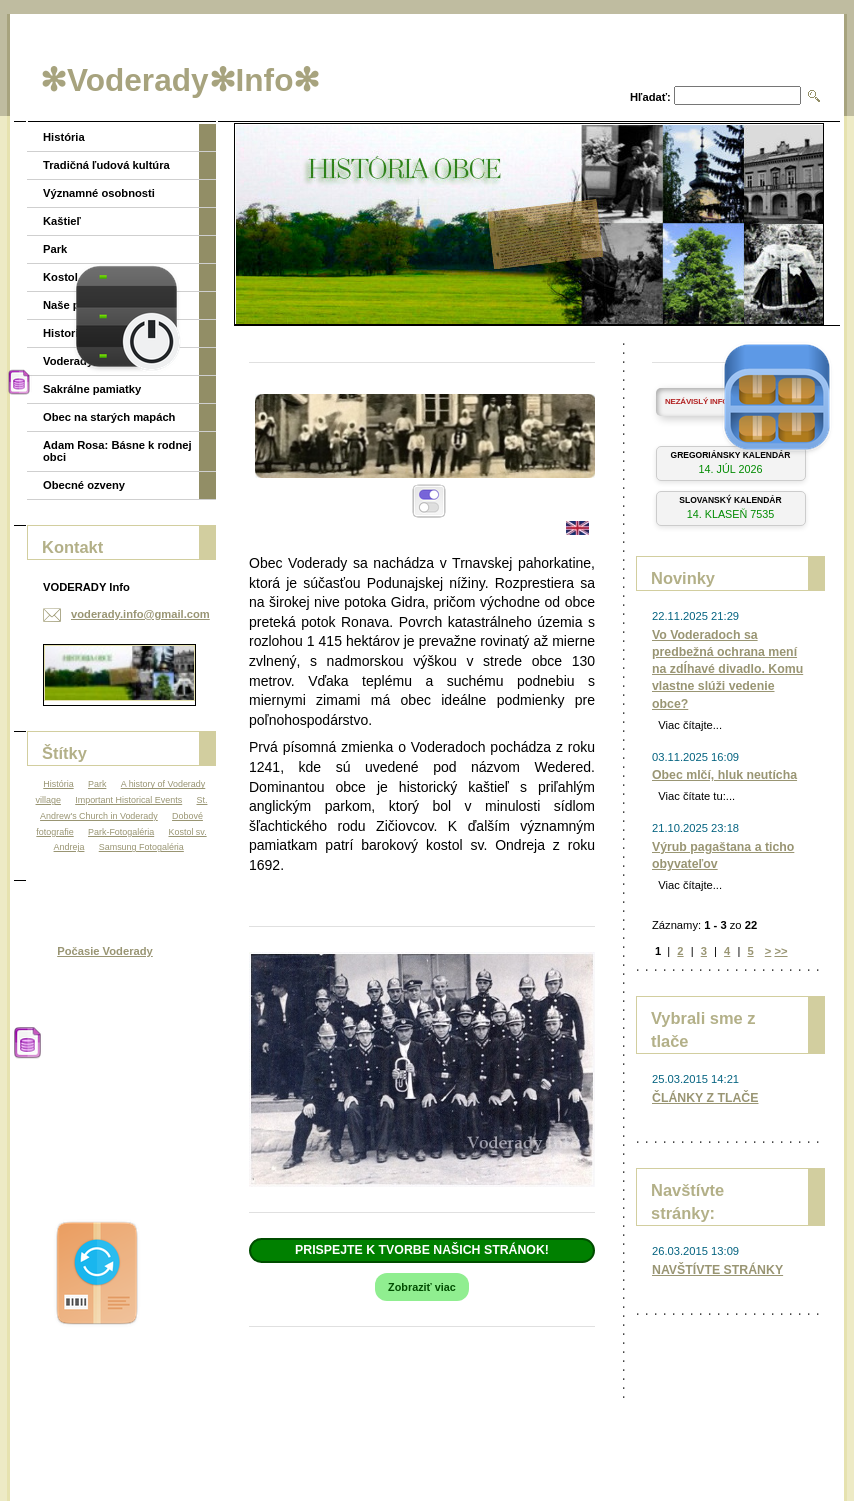  I want to click on open gnome tweaks to customize system settings, so click(429, 501).